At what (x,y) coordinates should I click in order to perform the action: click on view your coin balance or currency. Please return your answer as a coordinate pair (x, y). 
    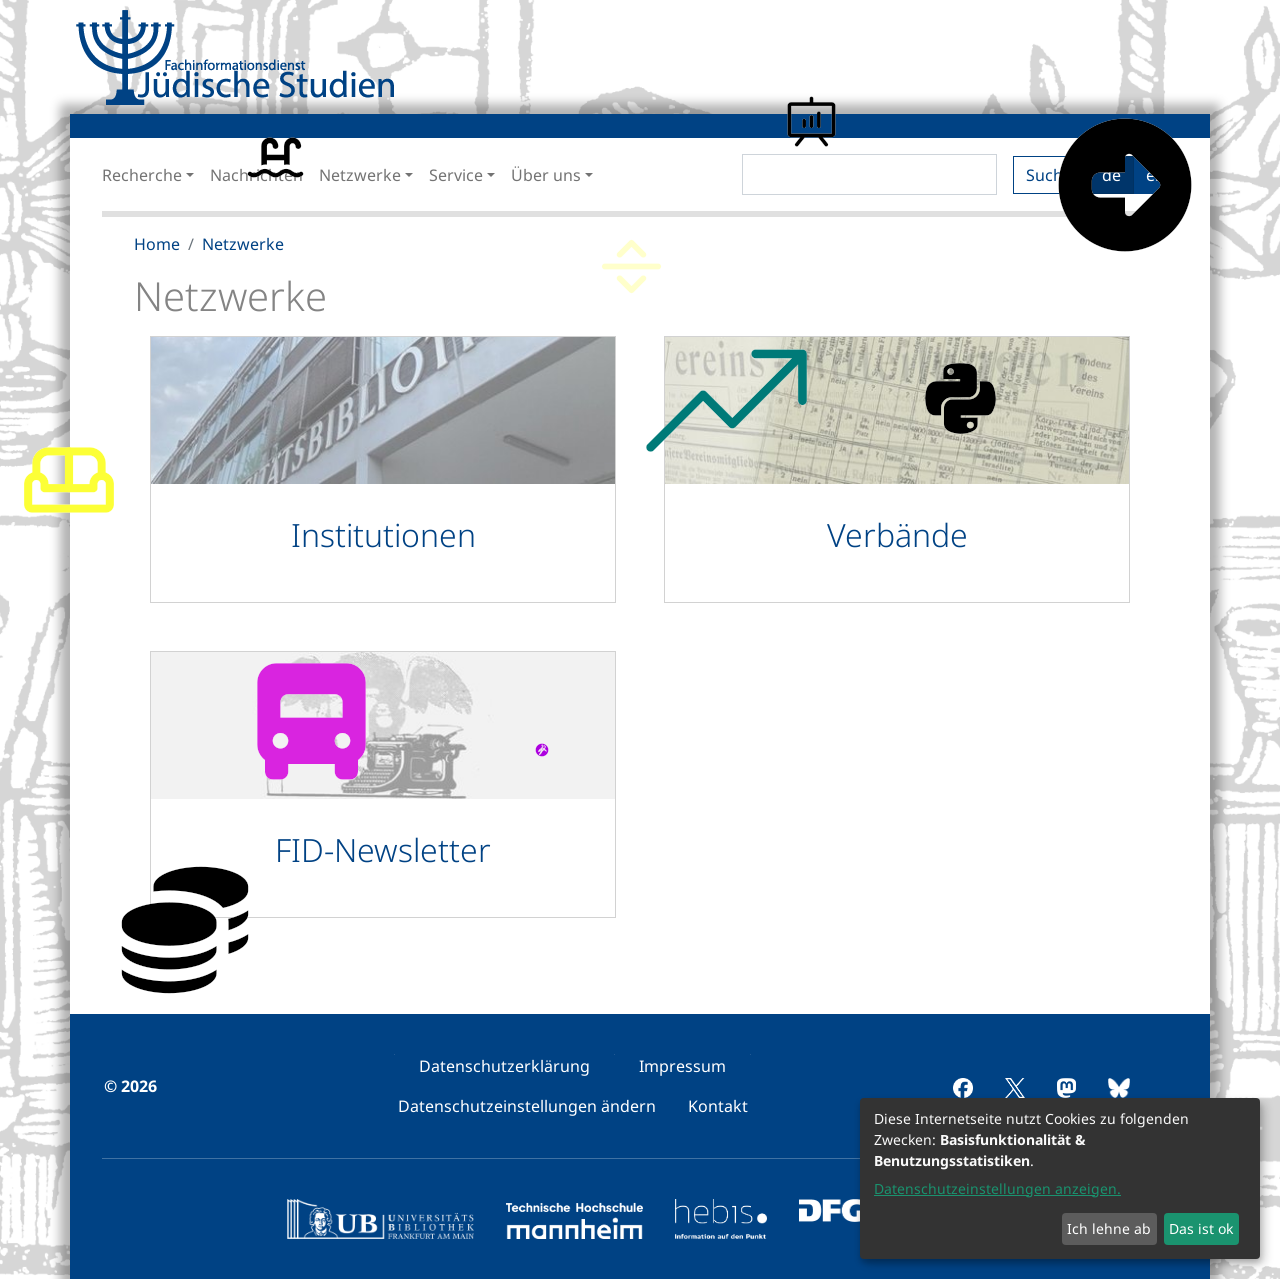
    Looking at the image, I should click on (185, 930).